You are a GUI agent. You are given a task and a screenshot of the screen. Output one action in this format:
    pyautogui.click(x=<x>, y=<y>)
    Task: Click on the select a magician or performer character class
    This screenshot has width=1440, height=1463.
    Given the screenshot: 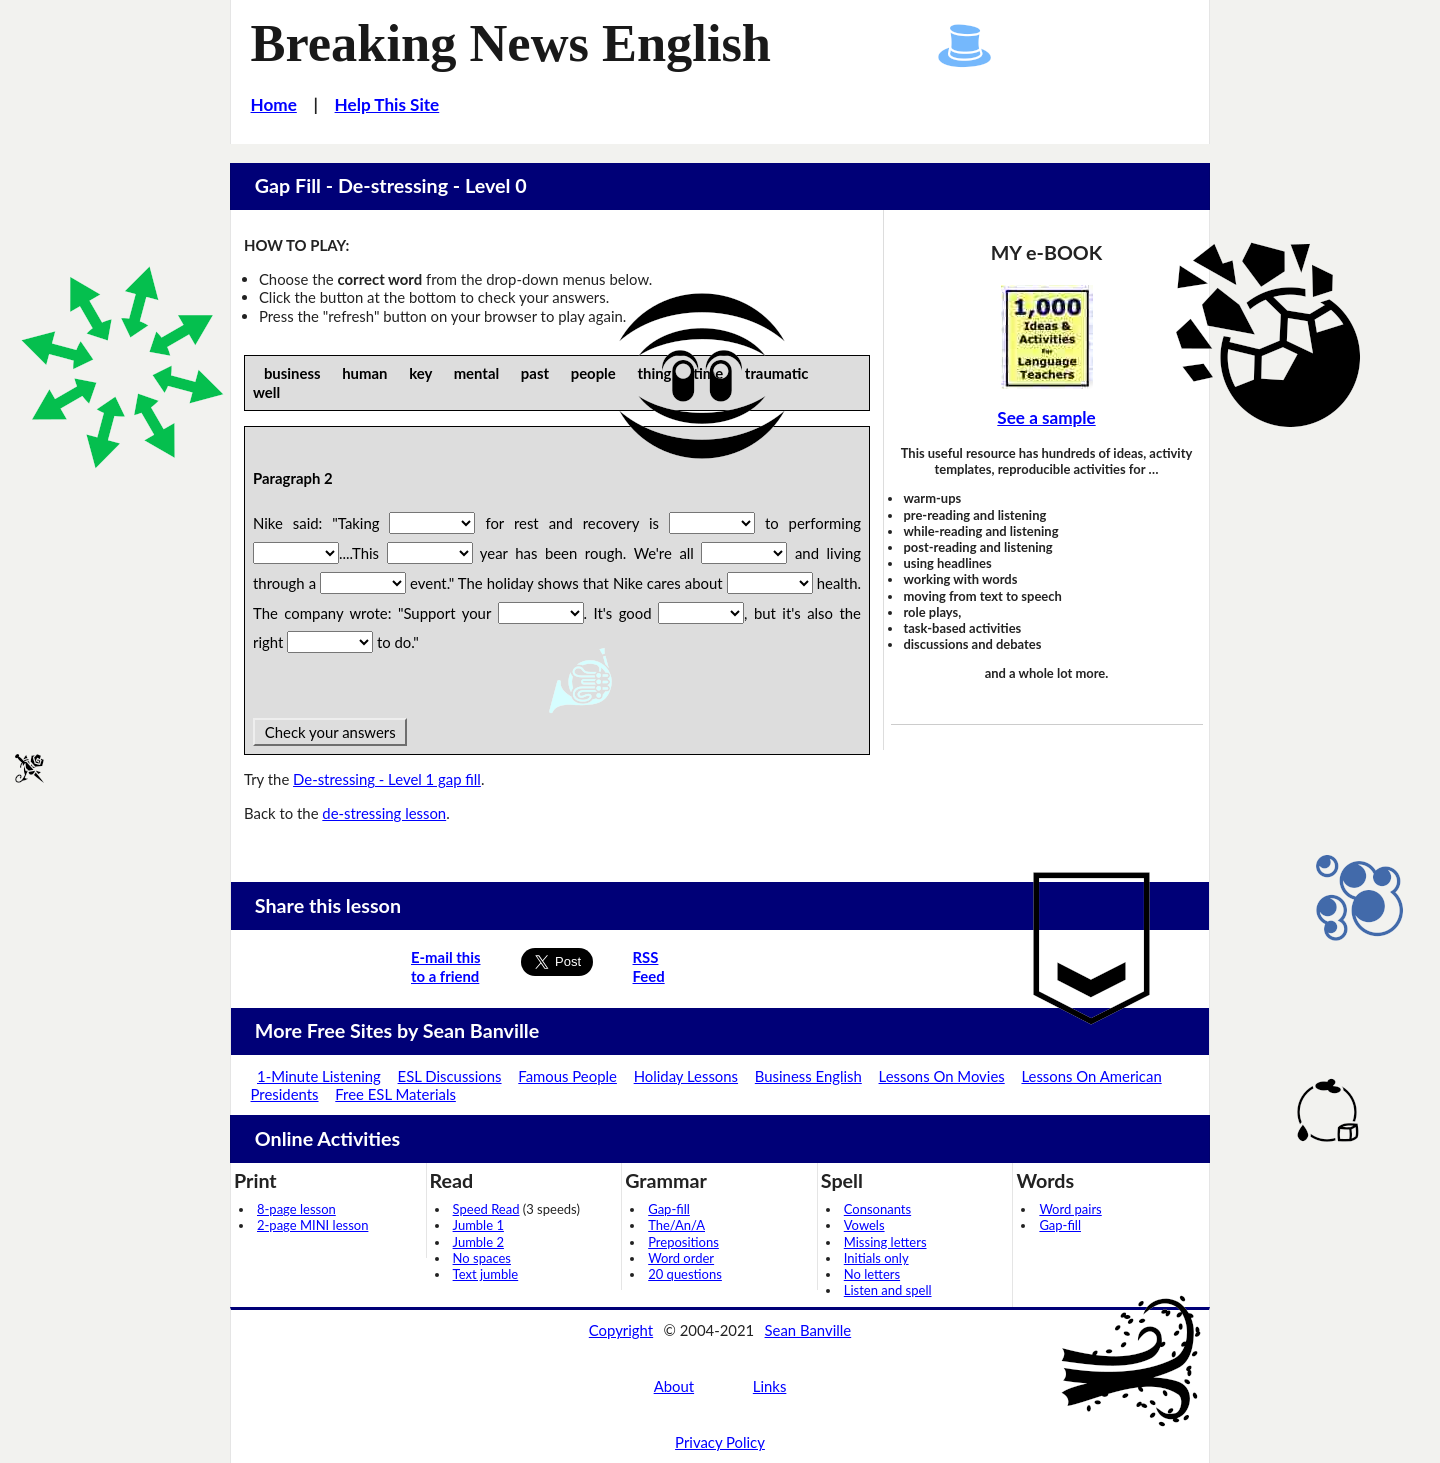 What is the action you would take?
    pyautogui.click(x=964, y=46)
    